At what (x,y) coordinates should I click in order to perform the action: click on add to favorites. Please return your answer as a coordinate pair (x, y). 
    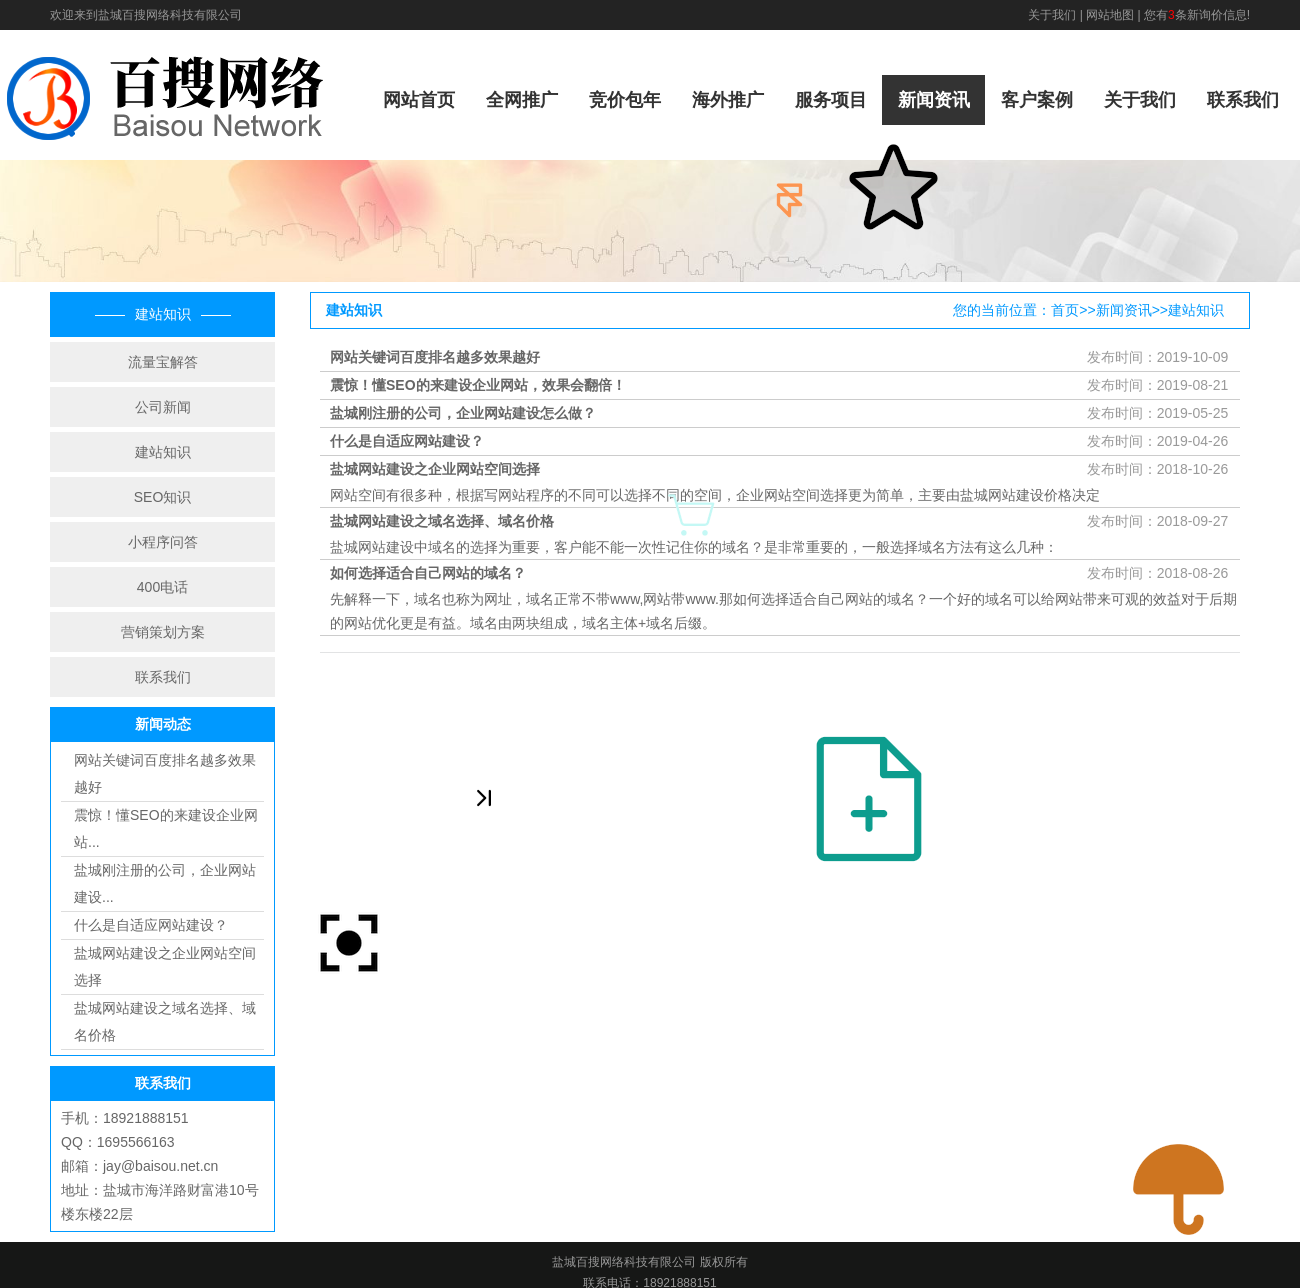
    Looking at the image, I should click on (893, 188).